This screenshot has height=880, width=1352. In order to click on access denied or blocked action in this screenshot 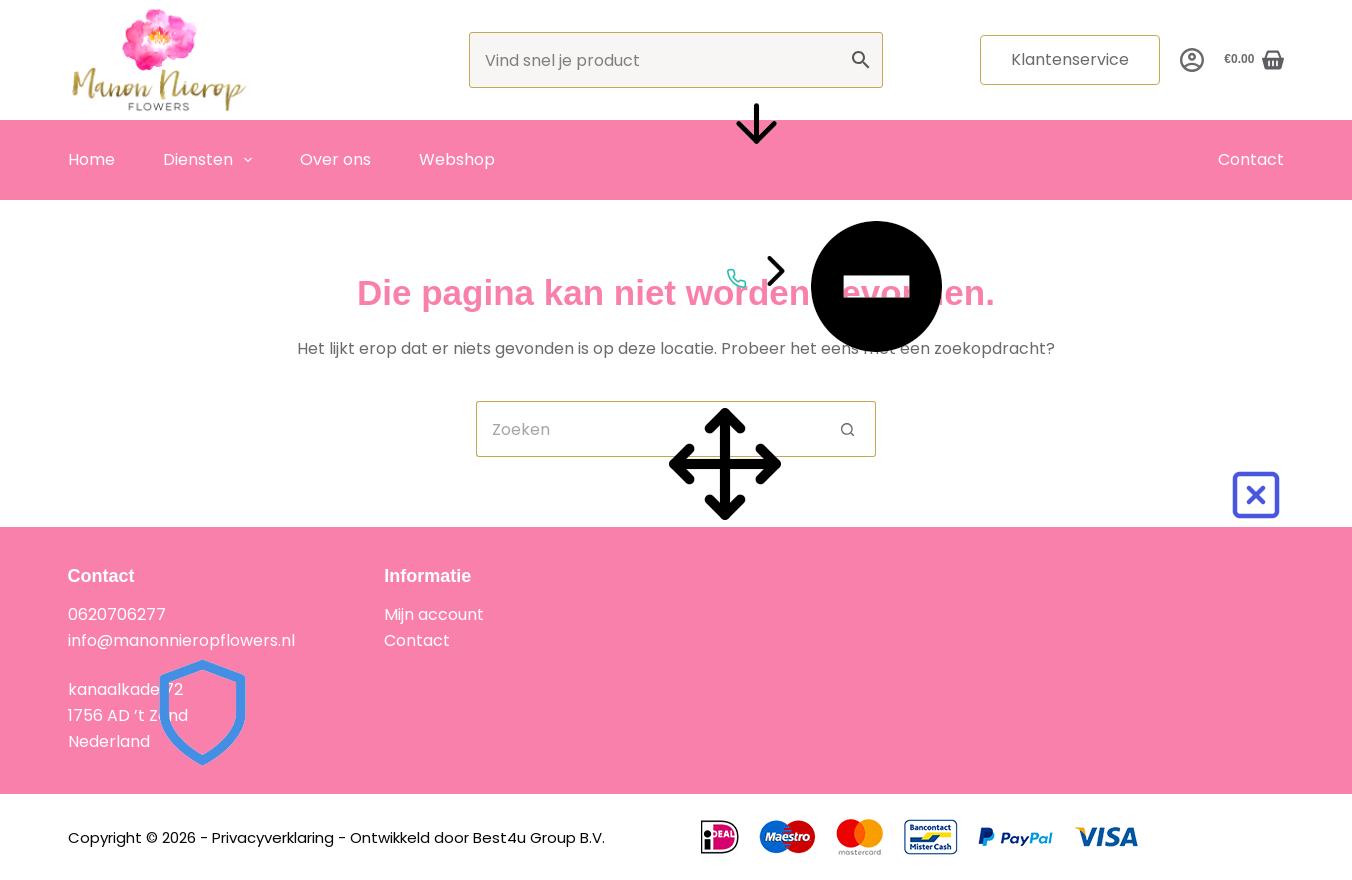, I will do `click(876, 286)`.